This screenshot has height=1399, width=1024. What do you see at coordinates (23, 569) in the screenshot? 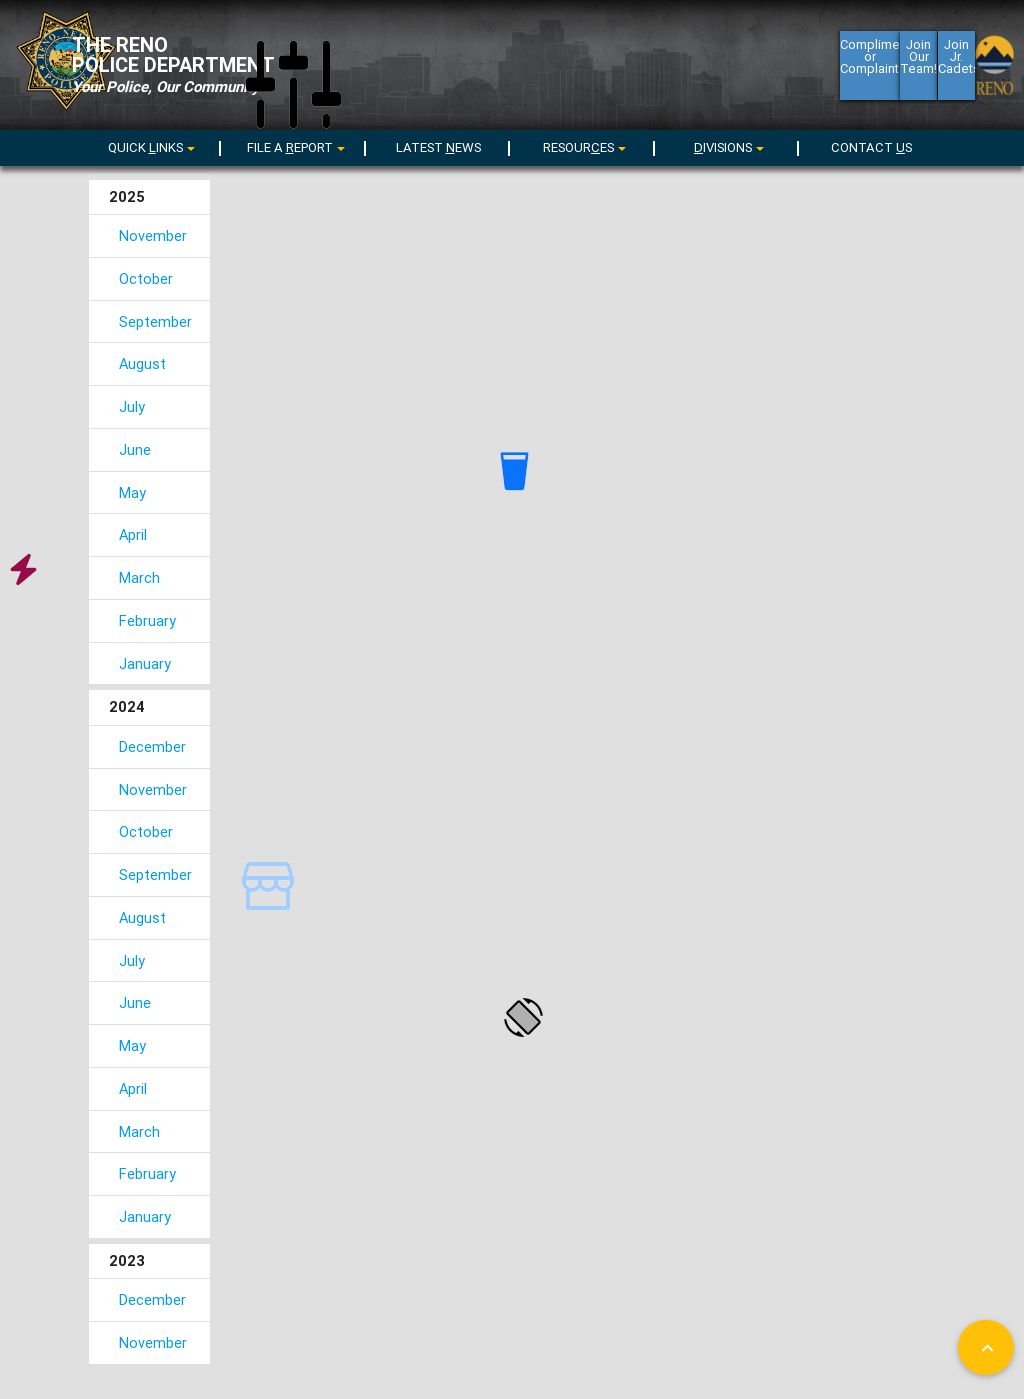
I see `indicates quick actions or flash features` at bounding box center [23, 569].